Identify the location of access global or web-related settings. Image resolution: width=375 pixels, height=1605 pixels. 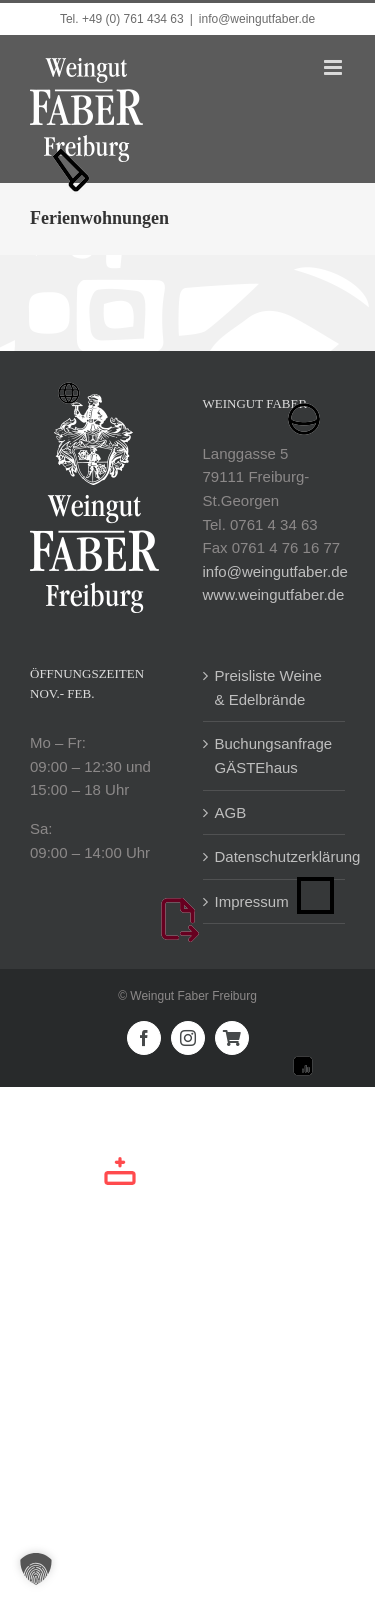
(68, 394).